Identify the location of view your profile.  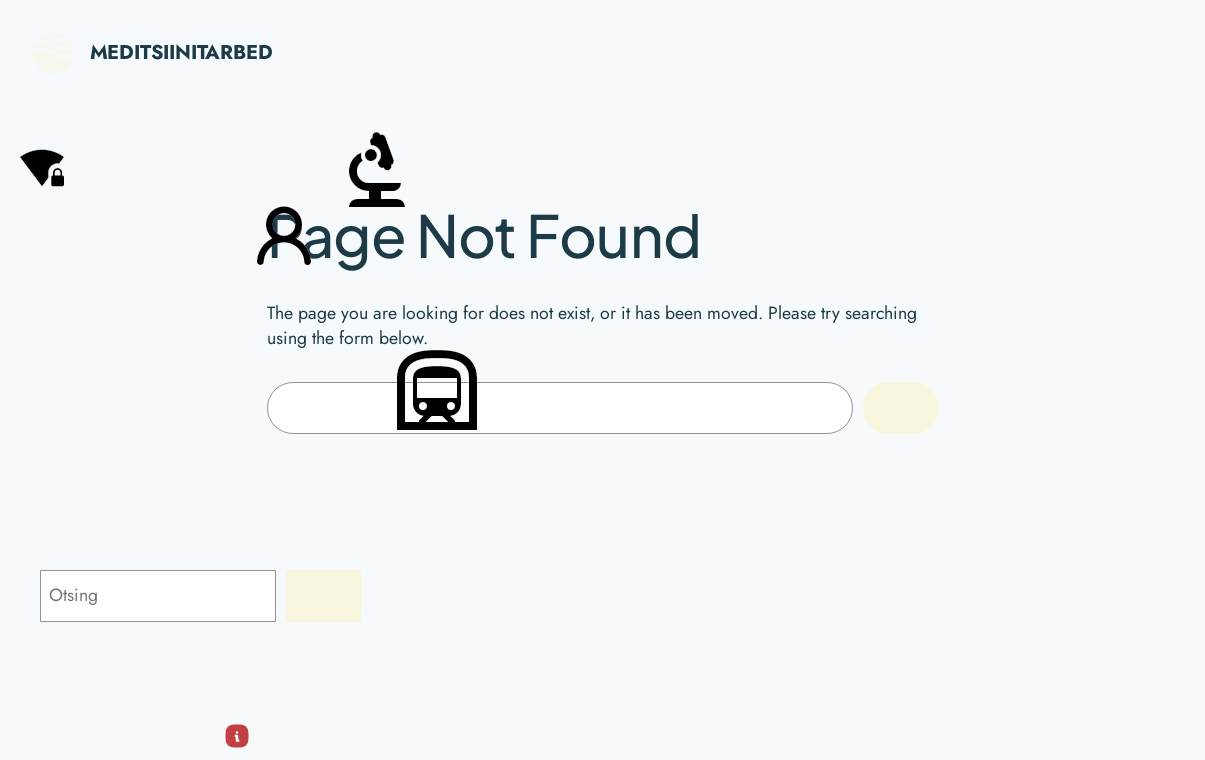
(284, 238).